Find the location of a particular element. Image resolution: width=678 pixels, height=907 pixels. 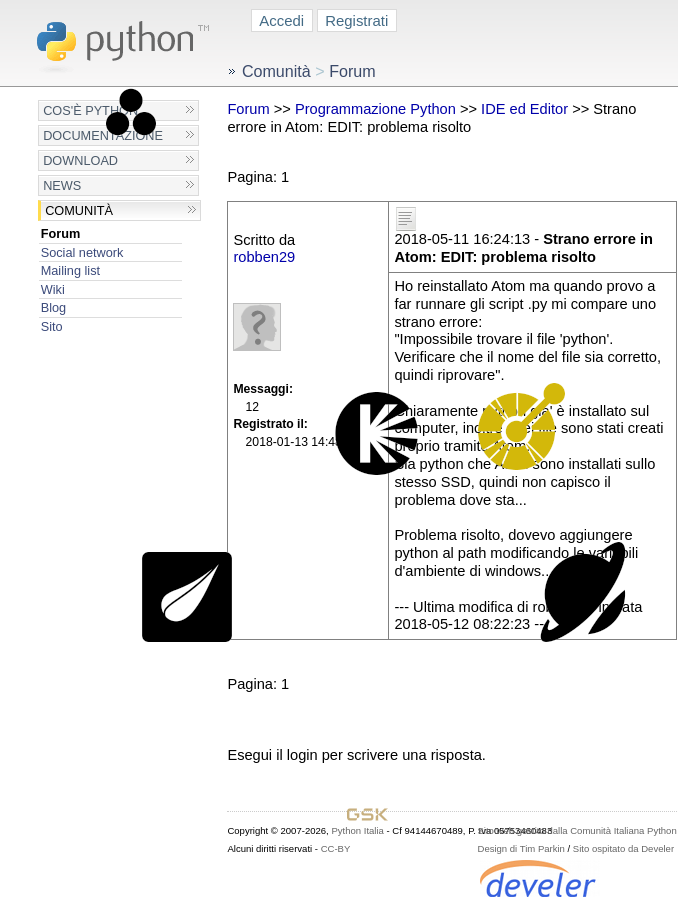

visit instatus website or service is located at coordinates (583, 592).